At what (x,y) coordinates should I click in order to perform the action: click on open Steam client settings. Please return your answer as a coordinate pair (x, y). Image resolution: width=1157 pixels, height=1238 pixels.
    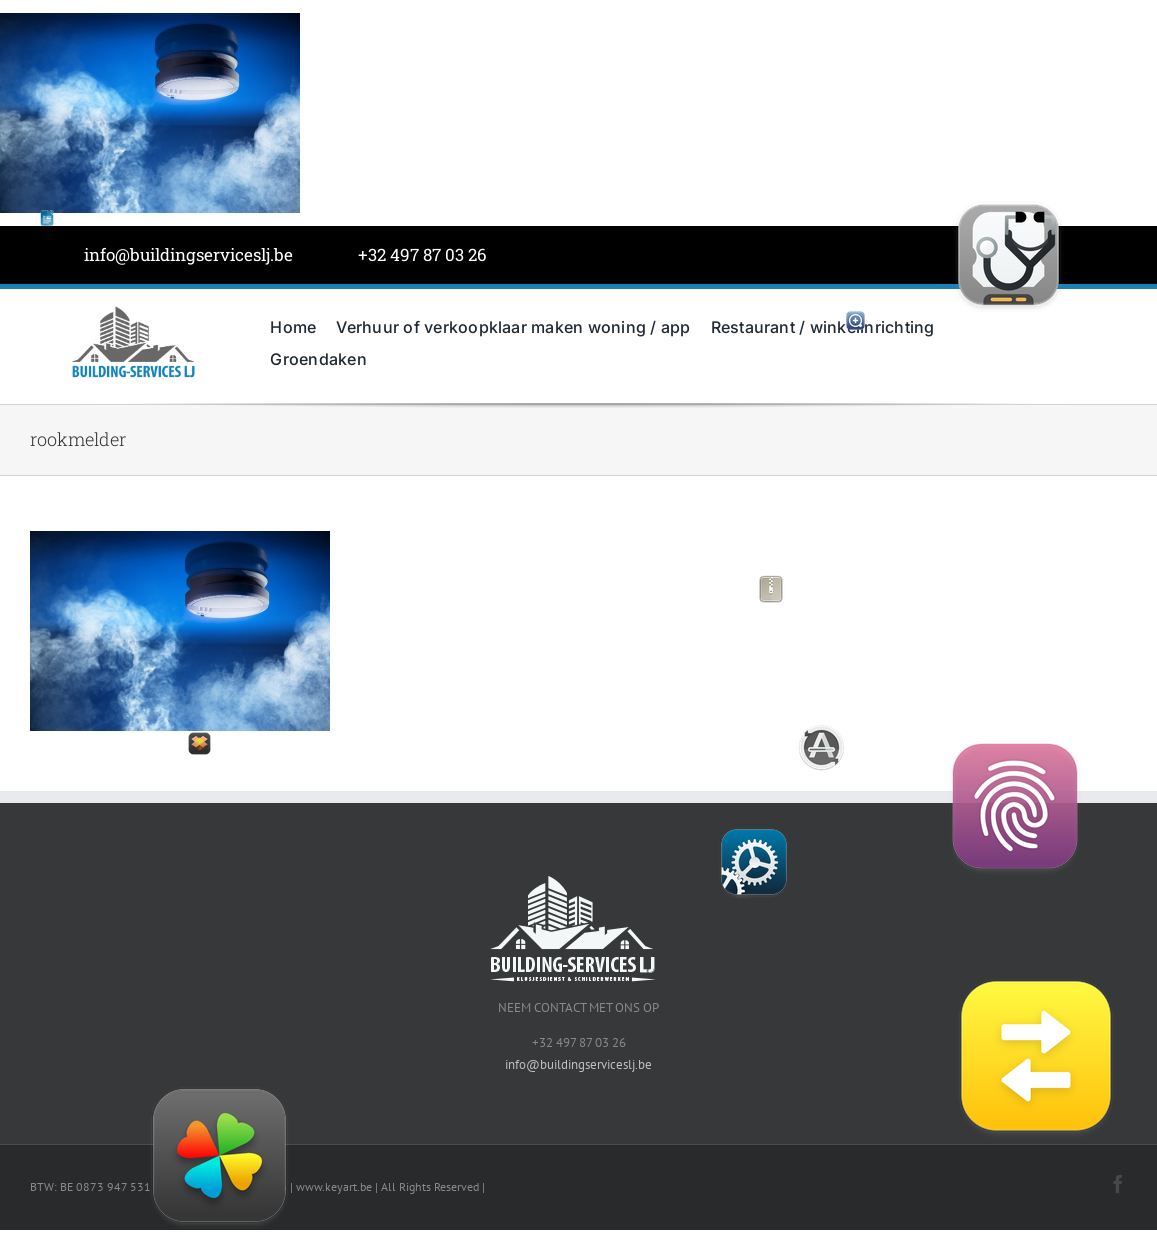
    Looking at the image, I should click on (754, 862).